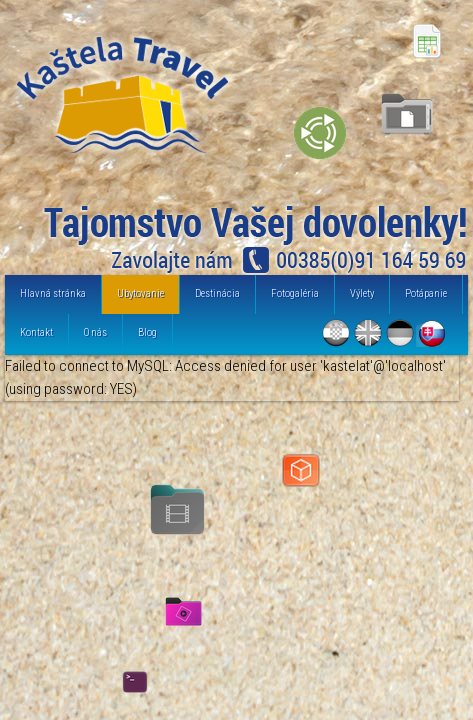  I want to click on open a Blender 3D project file, so click(301, 469).